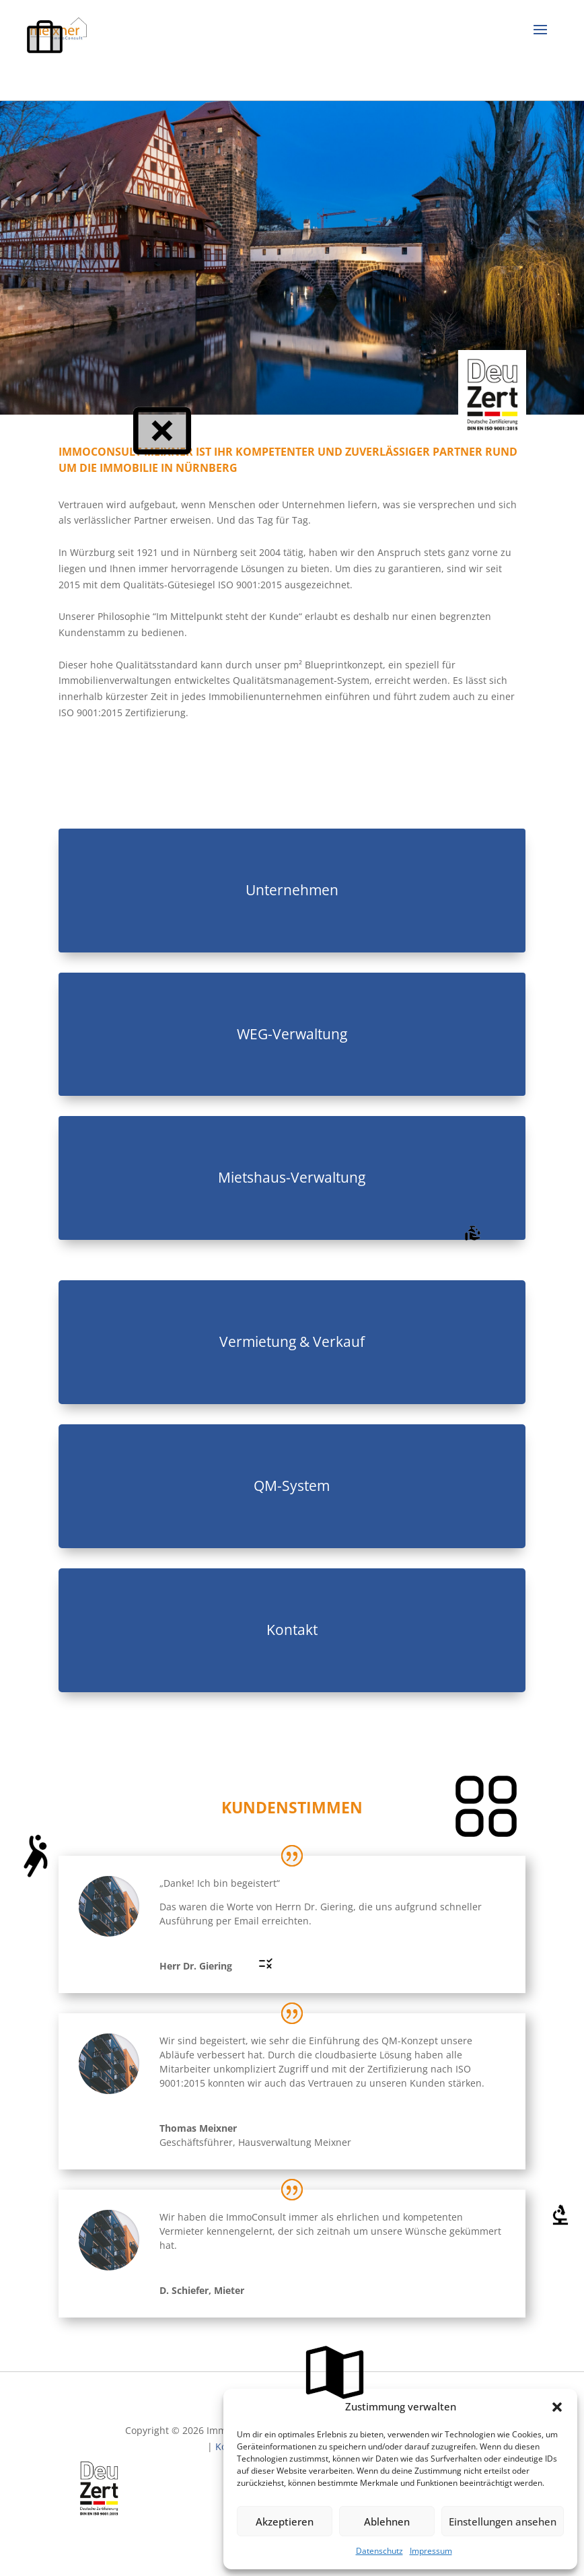  Describe the element at coordinates (44, 38) in the screenshot. I see `access travel or trip planning features` at that location.